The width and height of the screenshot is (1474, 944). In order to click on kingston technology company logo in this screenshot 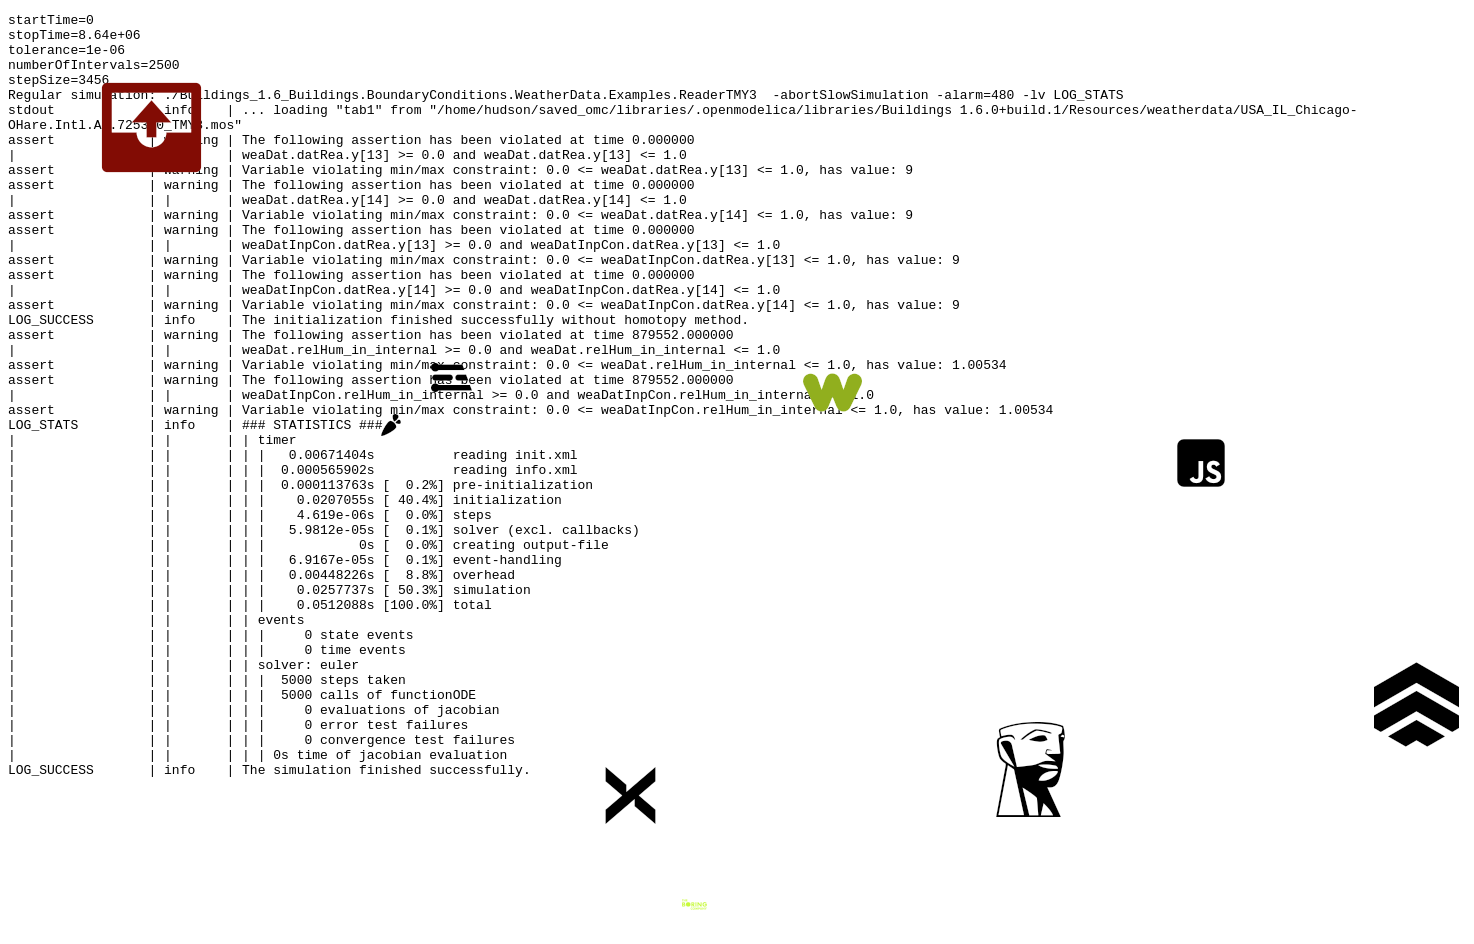, I will do `click(1030, 769)`.